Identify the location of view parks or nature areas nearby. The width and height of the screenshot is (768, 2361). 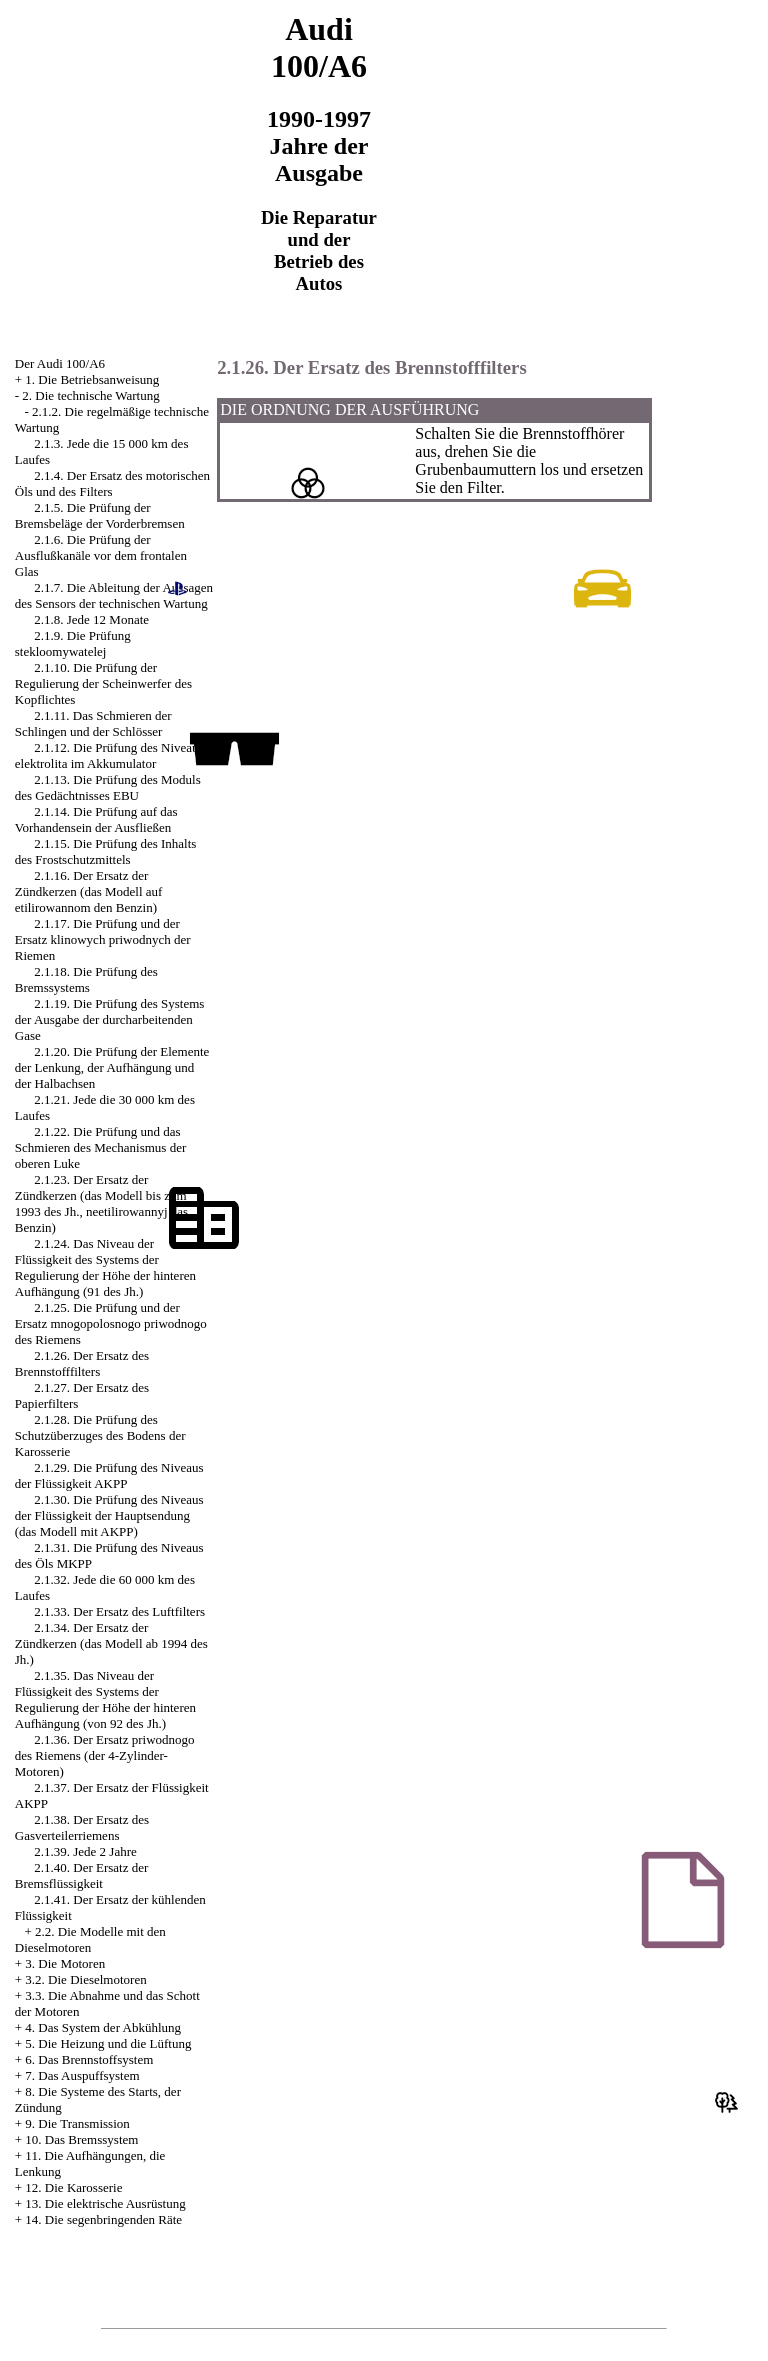
(726, 2102).